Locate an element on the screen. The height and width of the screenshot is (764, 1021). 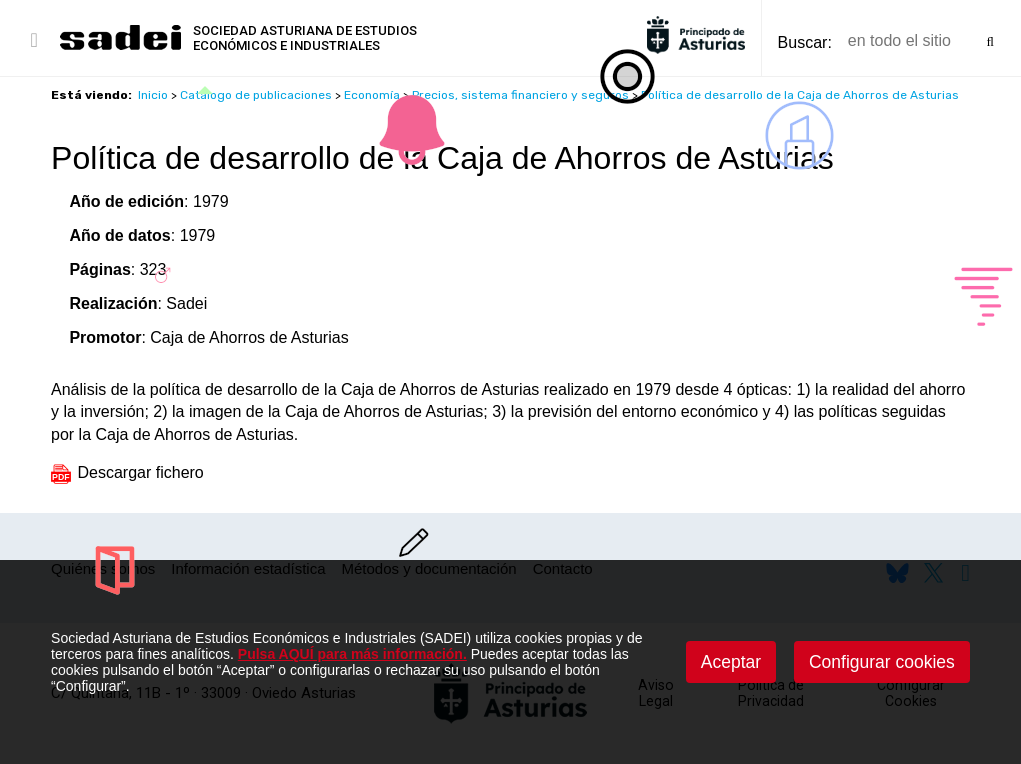
indicates severe weather alert or tornado warning is located at coordinates (983, 294).